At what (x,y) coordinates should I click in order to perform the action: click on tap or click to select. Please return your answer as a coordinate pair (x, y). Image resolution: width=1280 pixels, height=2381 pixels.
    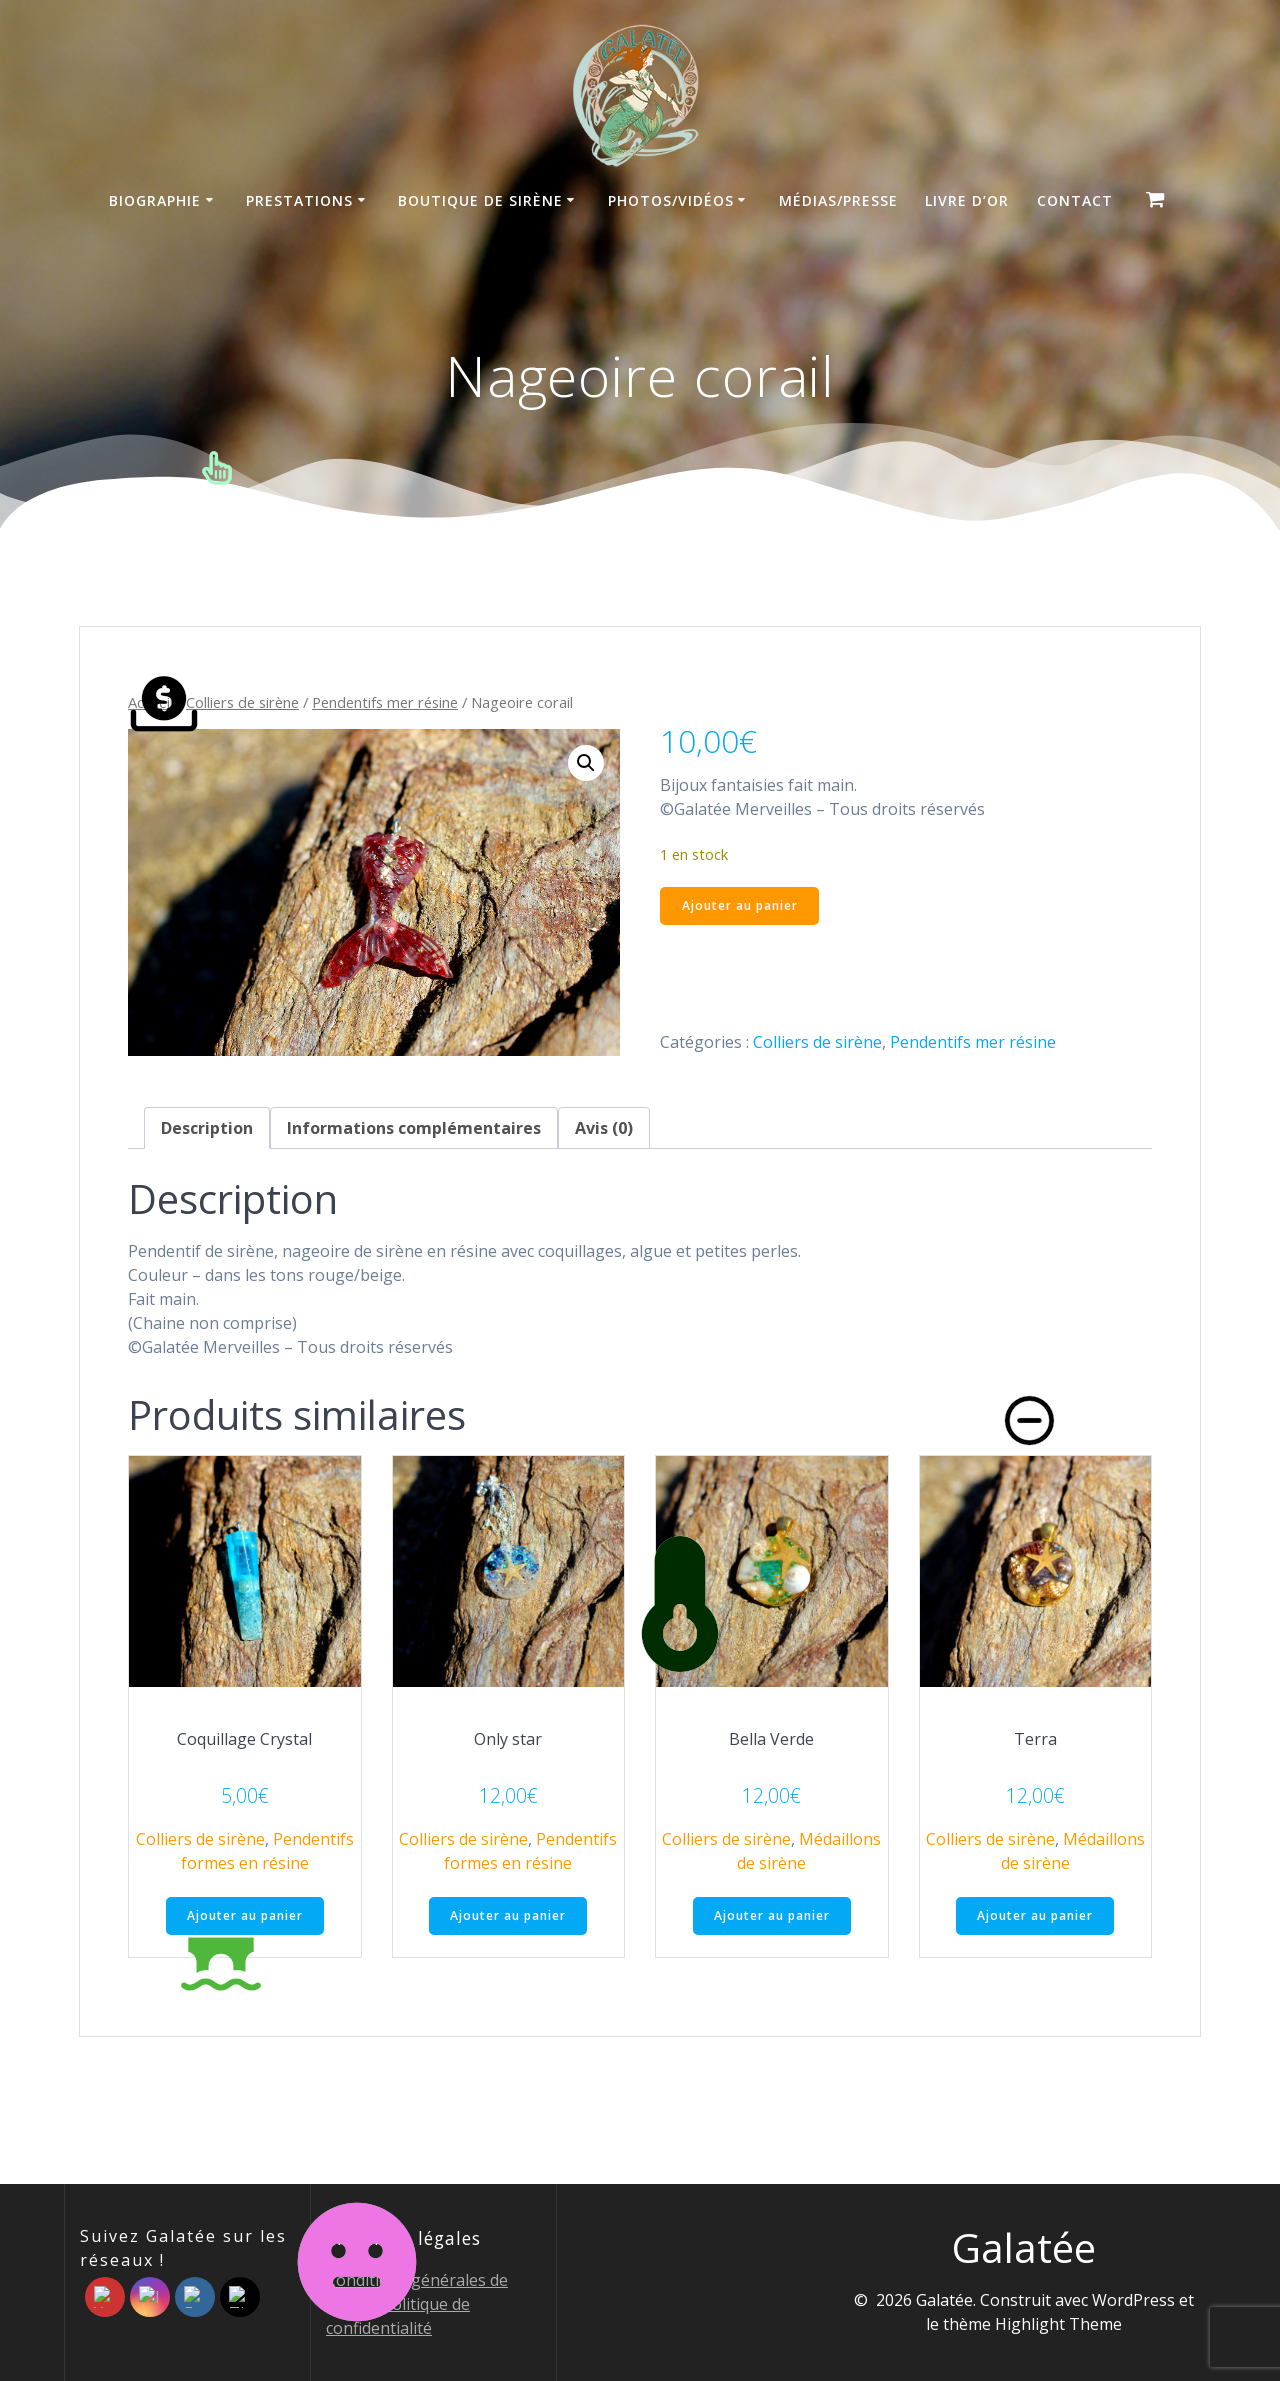
    Looking at the image, I should click on (217, 468).